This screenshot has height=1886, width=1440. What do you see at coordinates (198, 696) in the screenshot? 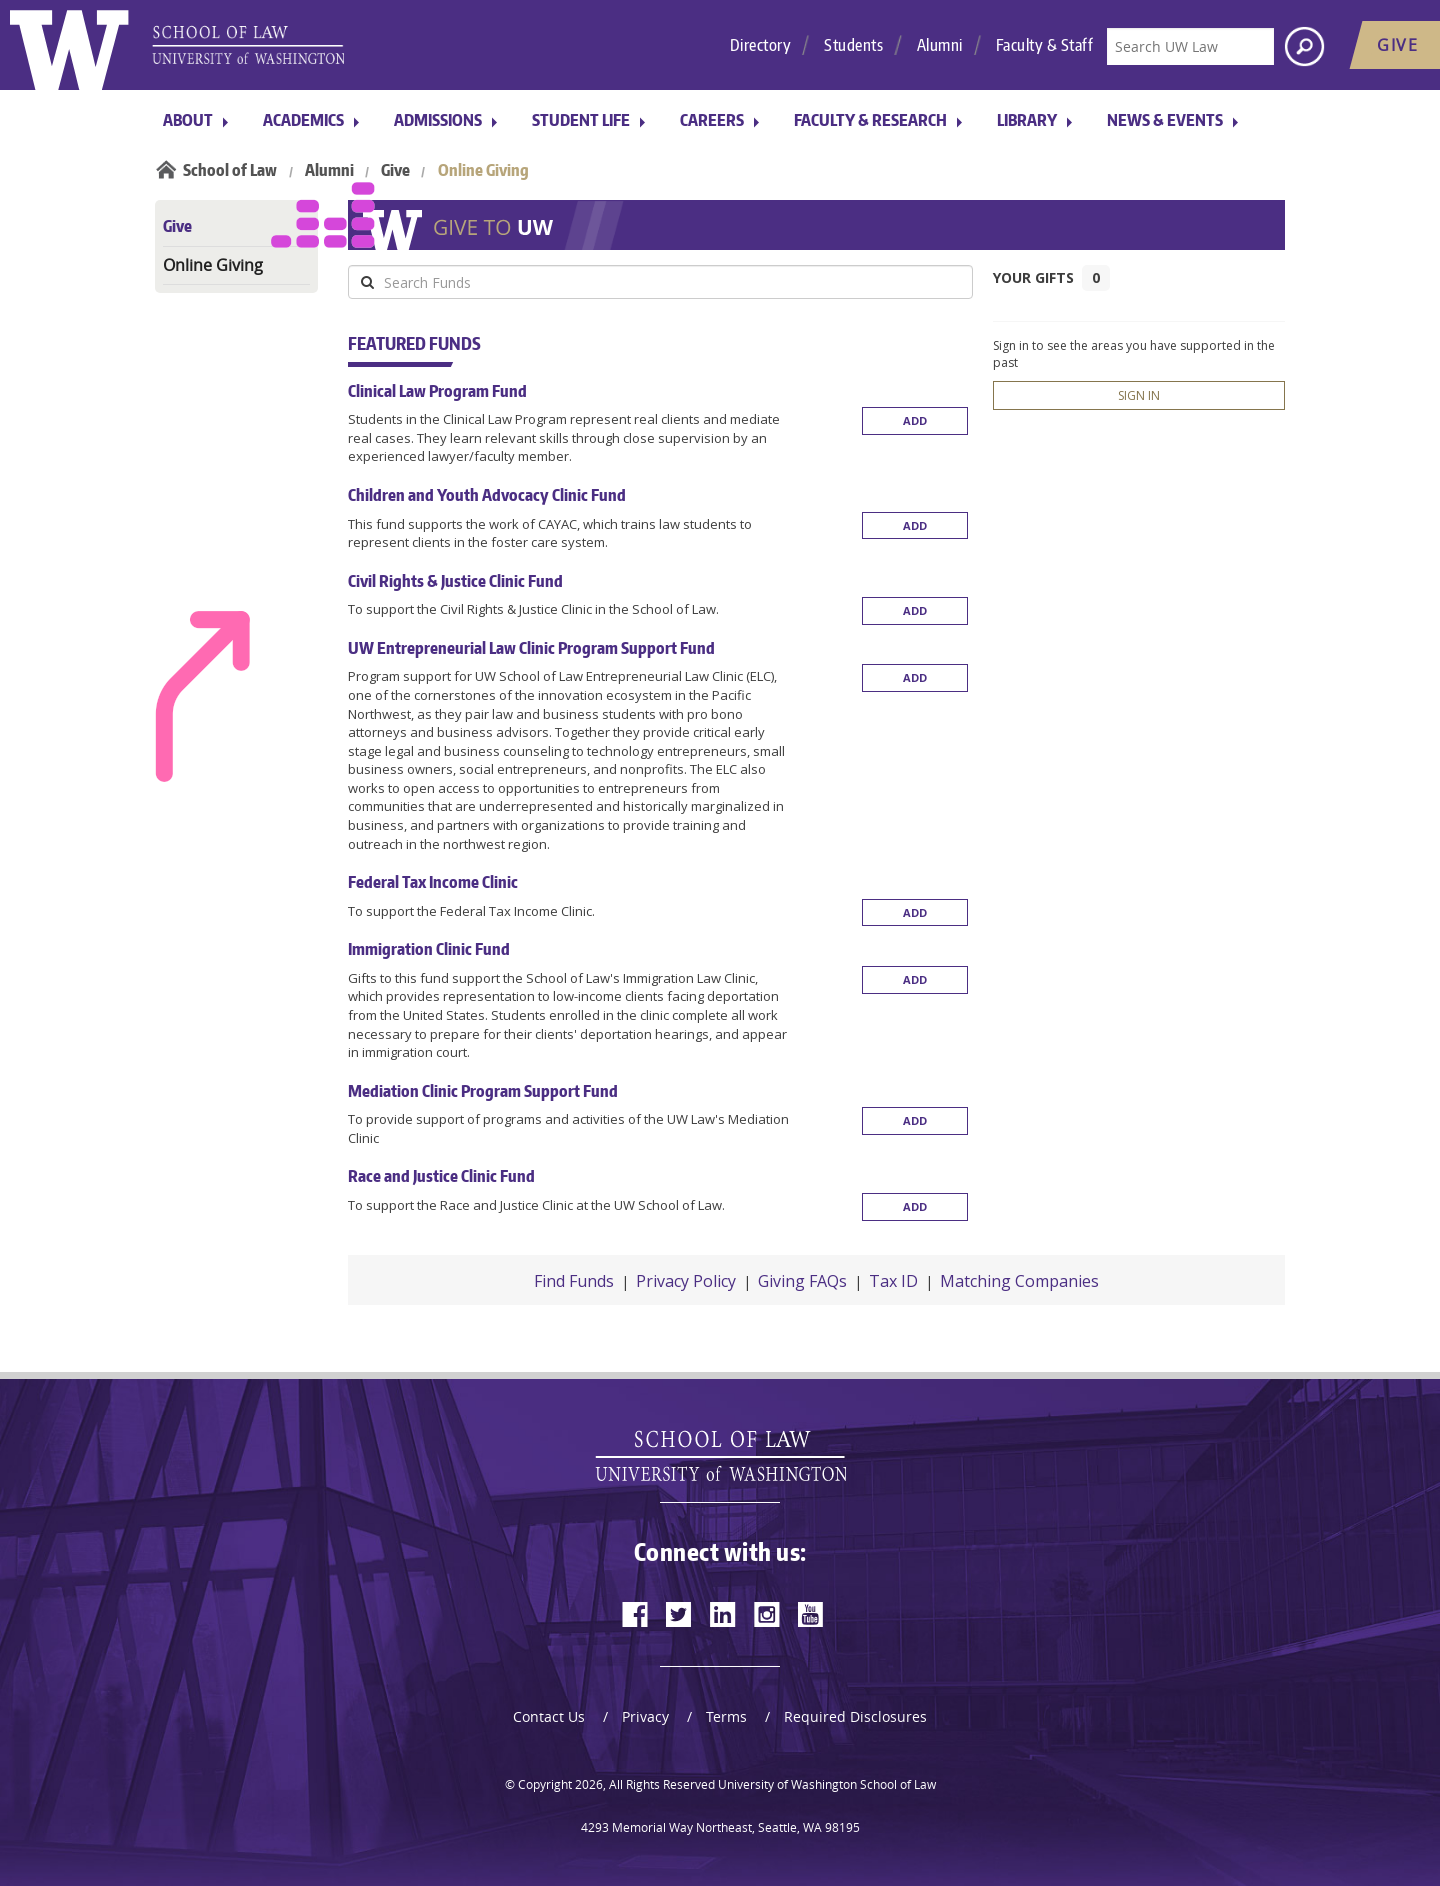
I see `bear right at the next turn` at bounding box center [198, 696].